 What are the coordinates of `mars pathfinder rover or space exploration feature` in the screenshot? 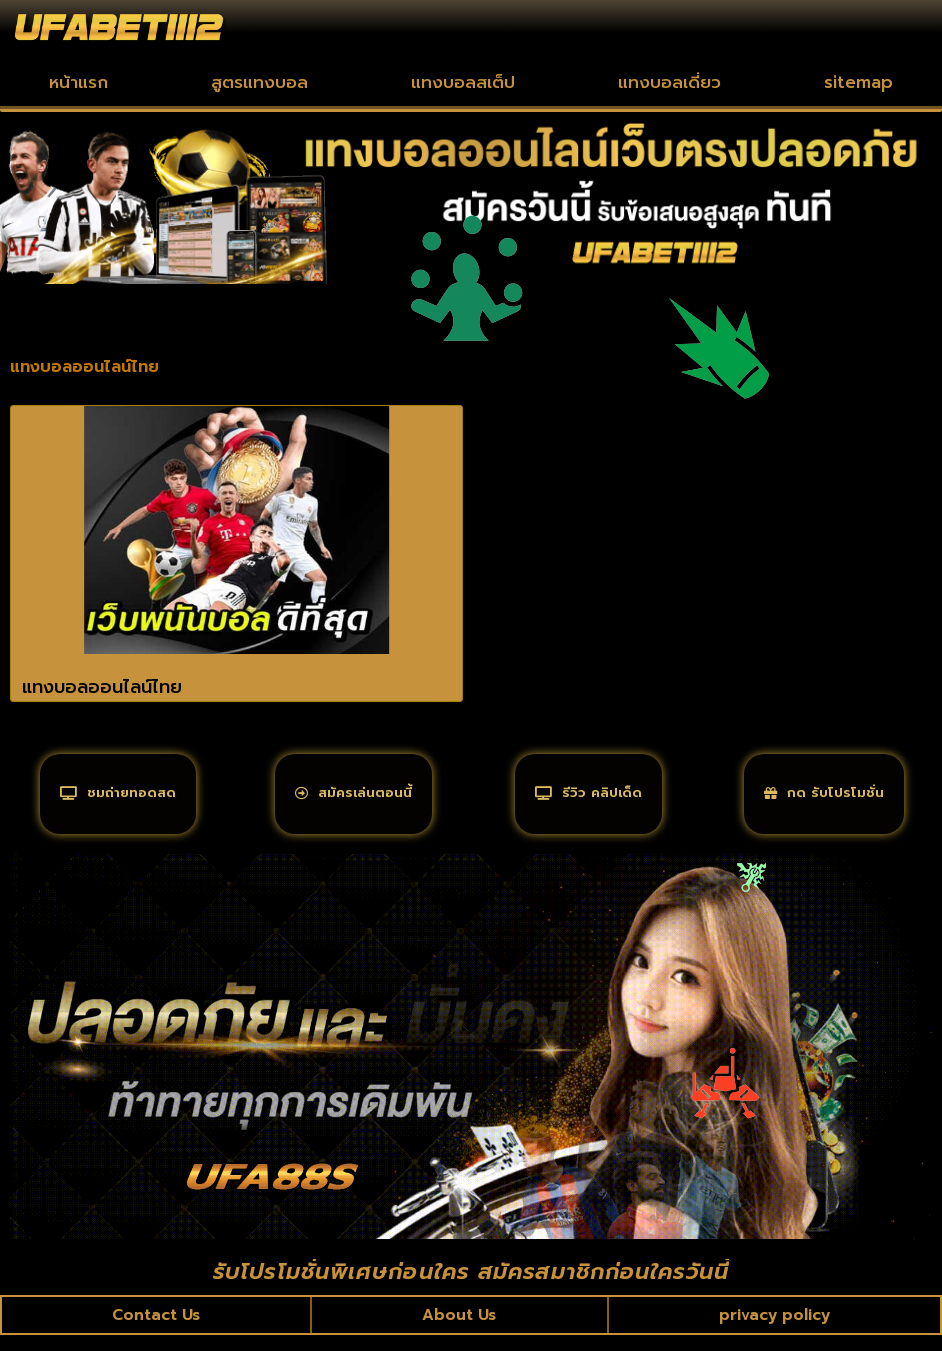 It's located at (725, 1085).